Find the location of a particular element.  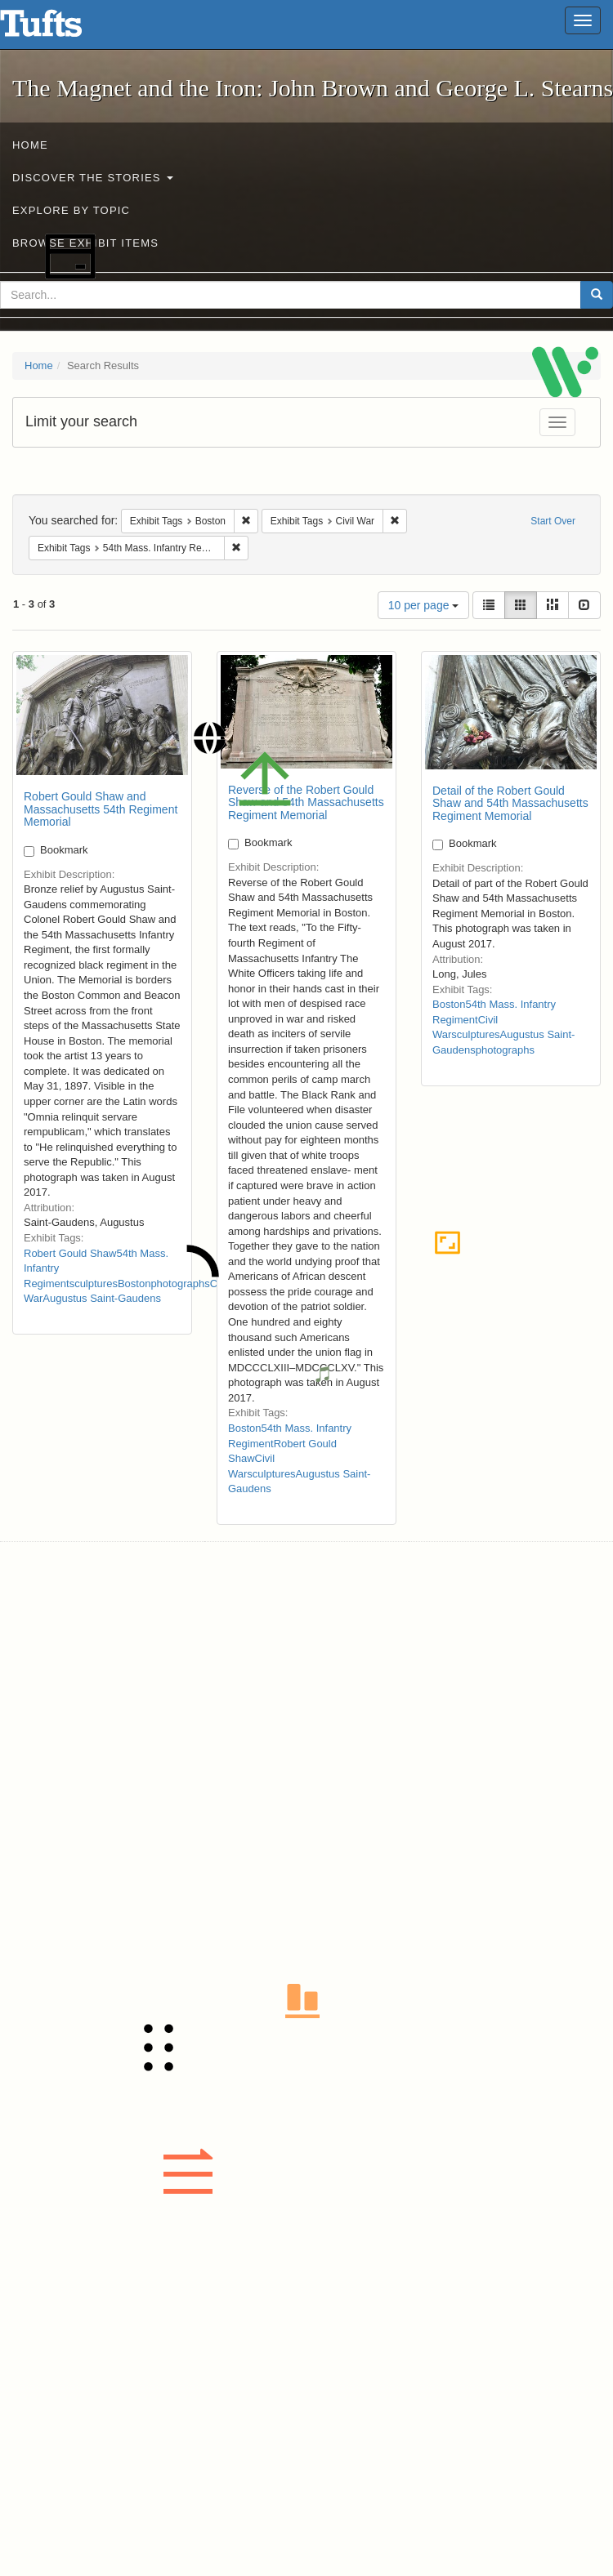

open Wear OS companion app is located at coordinates (565, 372).